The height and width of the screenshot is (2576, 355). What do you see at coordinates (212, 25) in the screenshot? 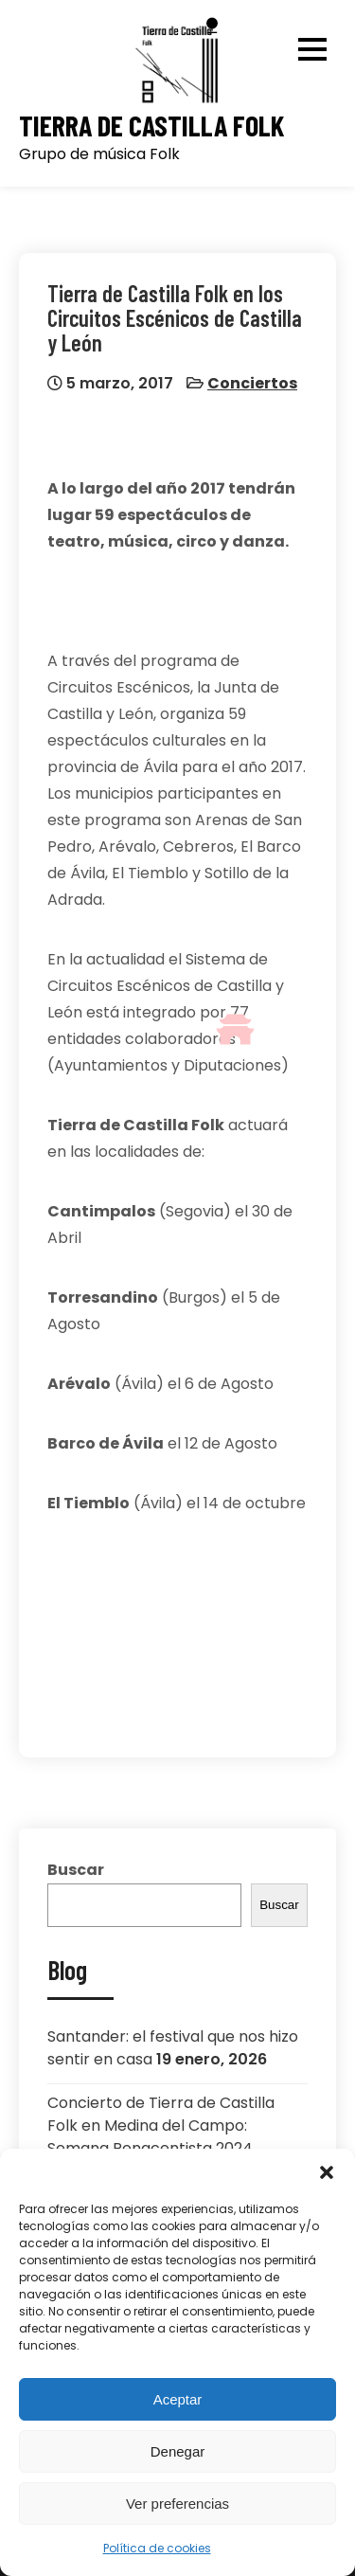
I see `view pinned location on map` at bounding box center [212, 25].